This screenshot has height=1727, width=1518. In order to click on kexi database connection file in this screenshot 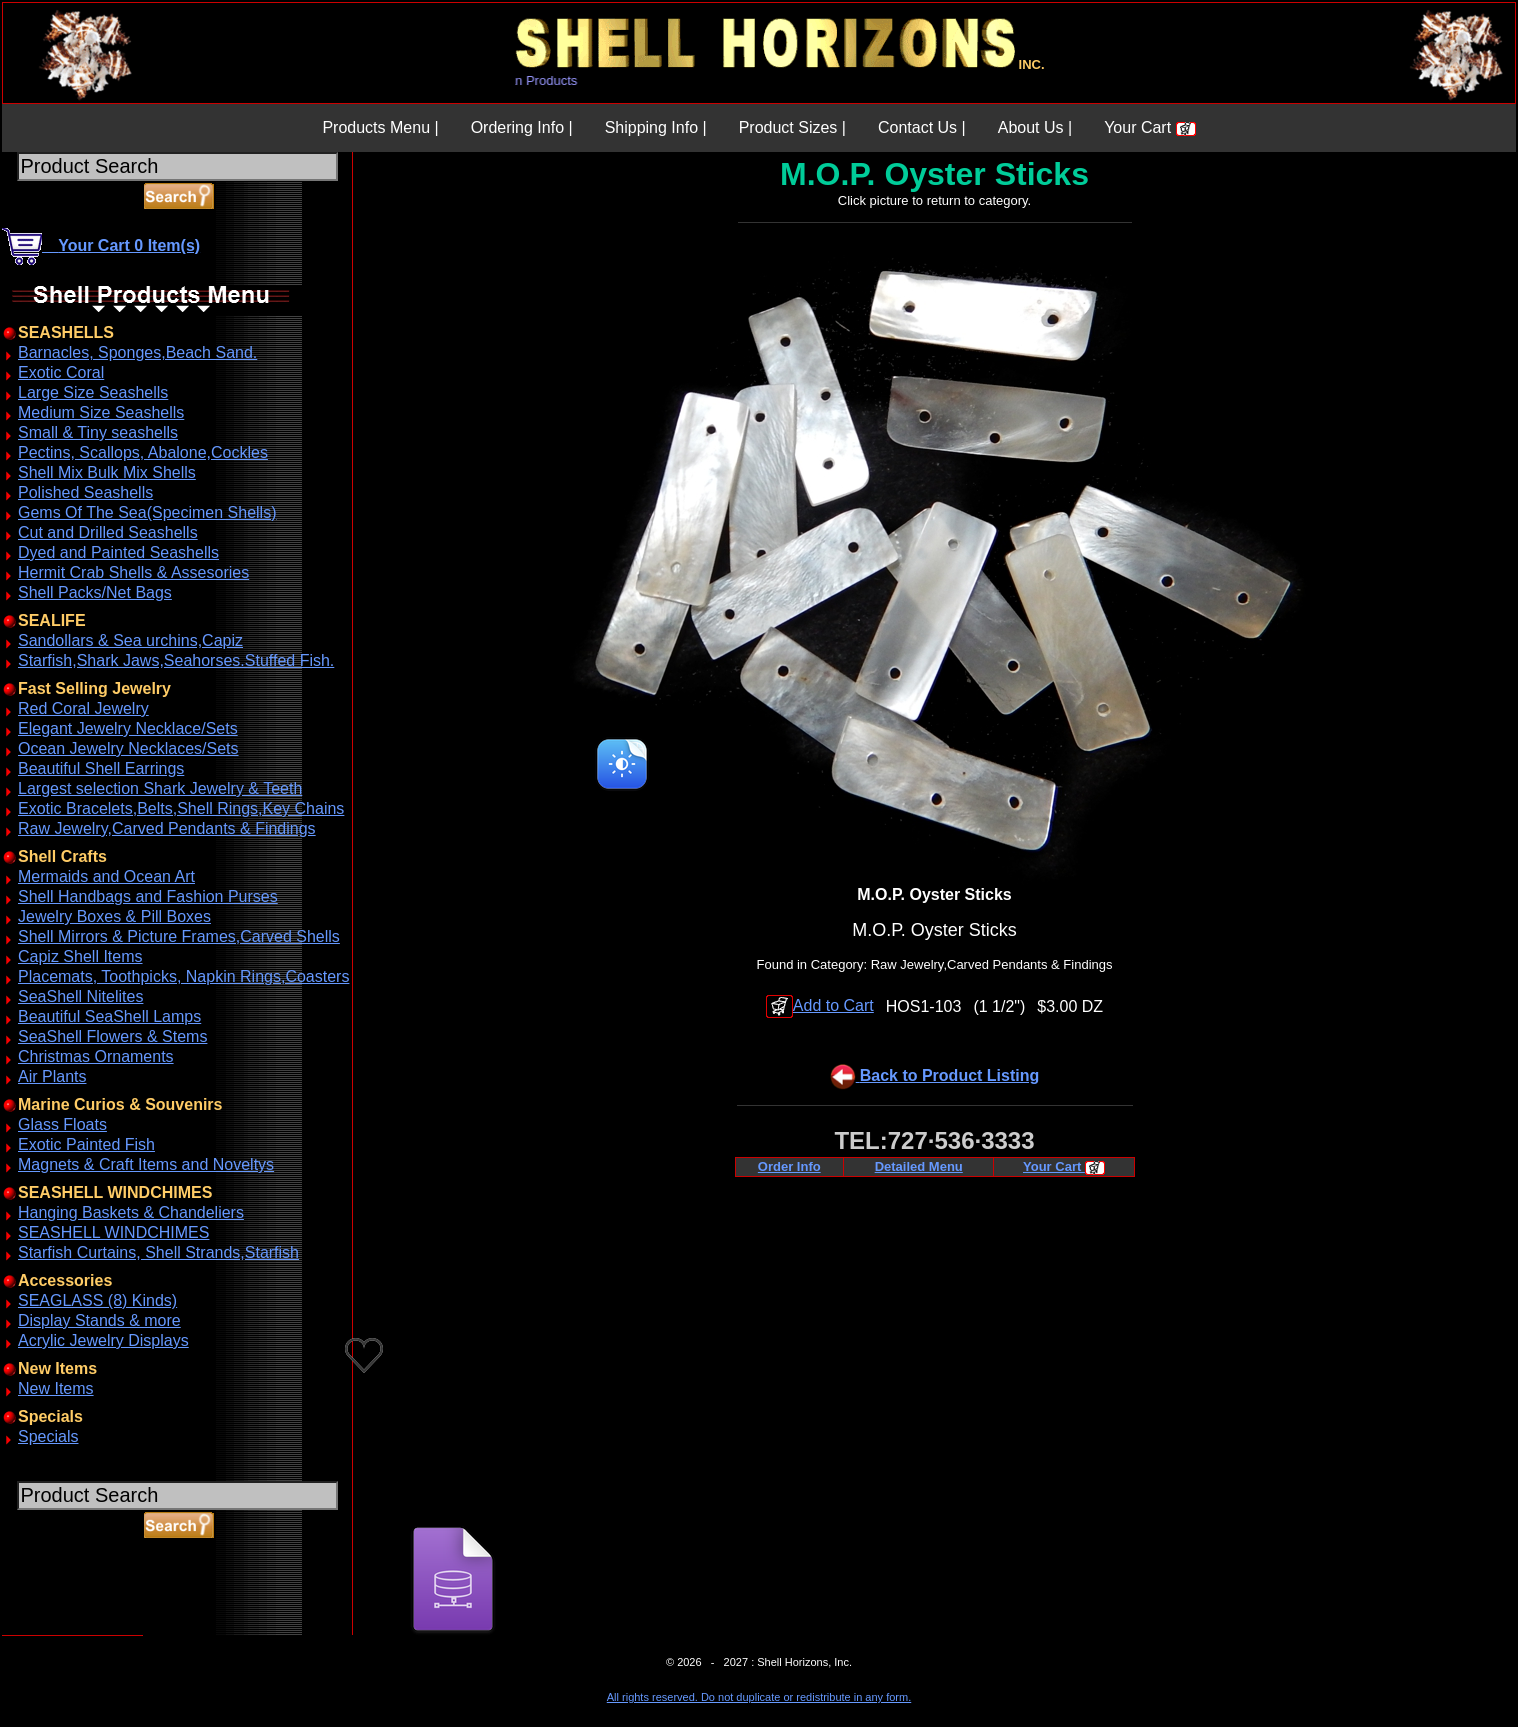, I will do `click(453, 1581)`.